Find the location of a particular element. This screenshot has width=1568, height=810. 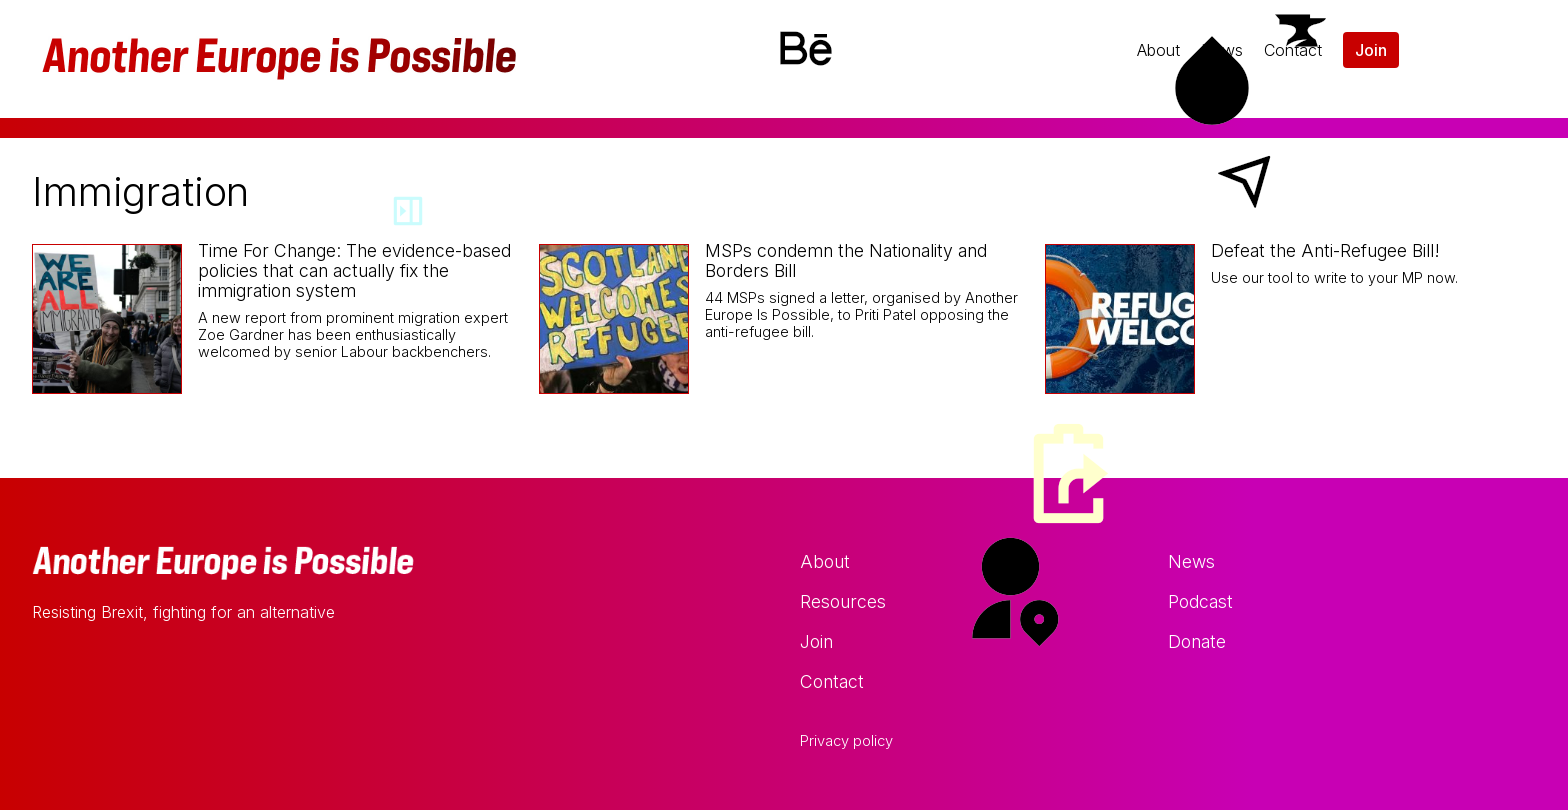

share battery power with another device is located at coordinates (1068, 473).